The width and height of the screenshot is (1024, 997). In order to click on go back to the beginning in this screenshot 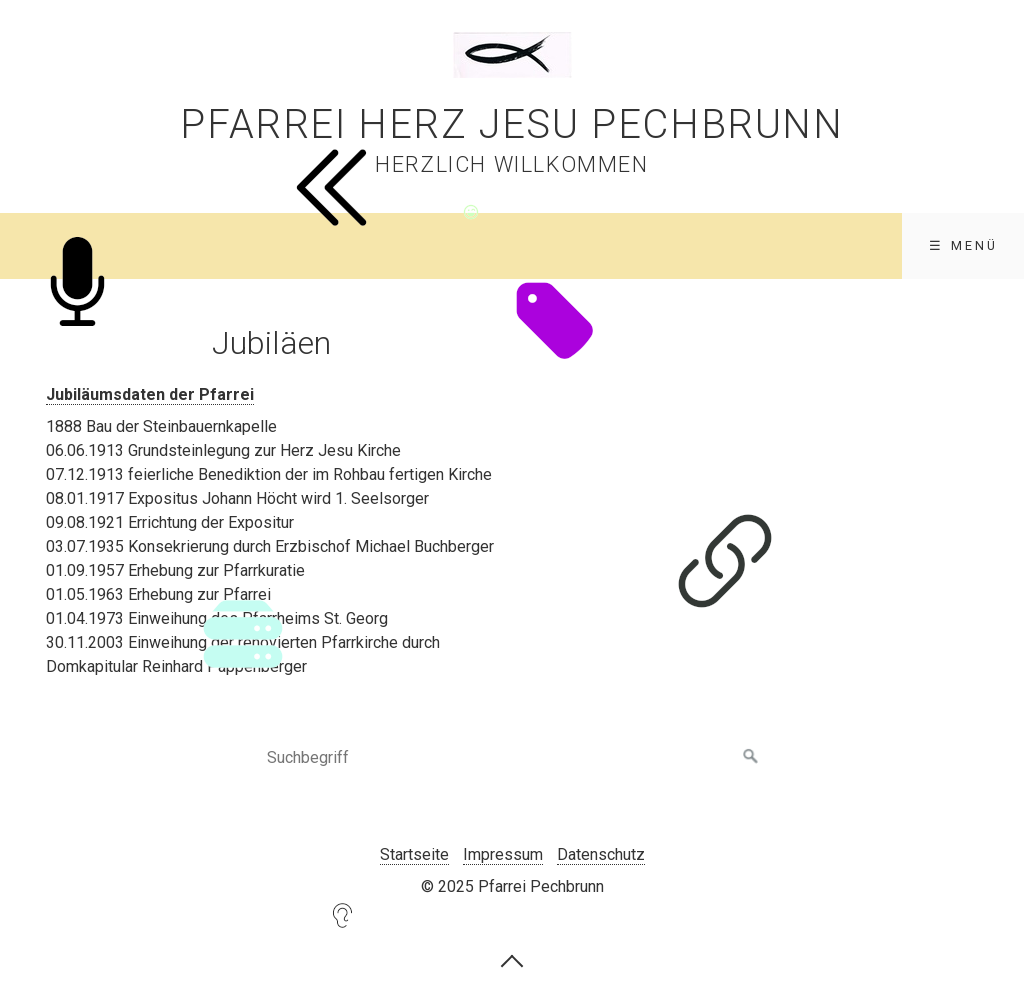, I will do `click(331, 187)`.